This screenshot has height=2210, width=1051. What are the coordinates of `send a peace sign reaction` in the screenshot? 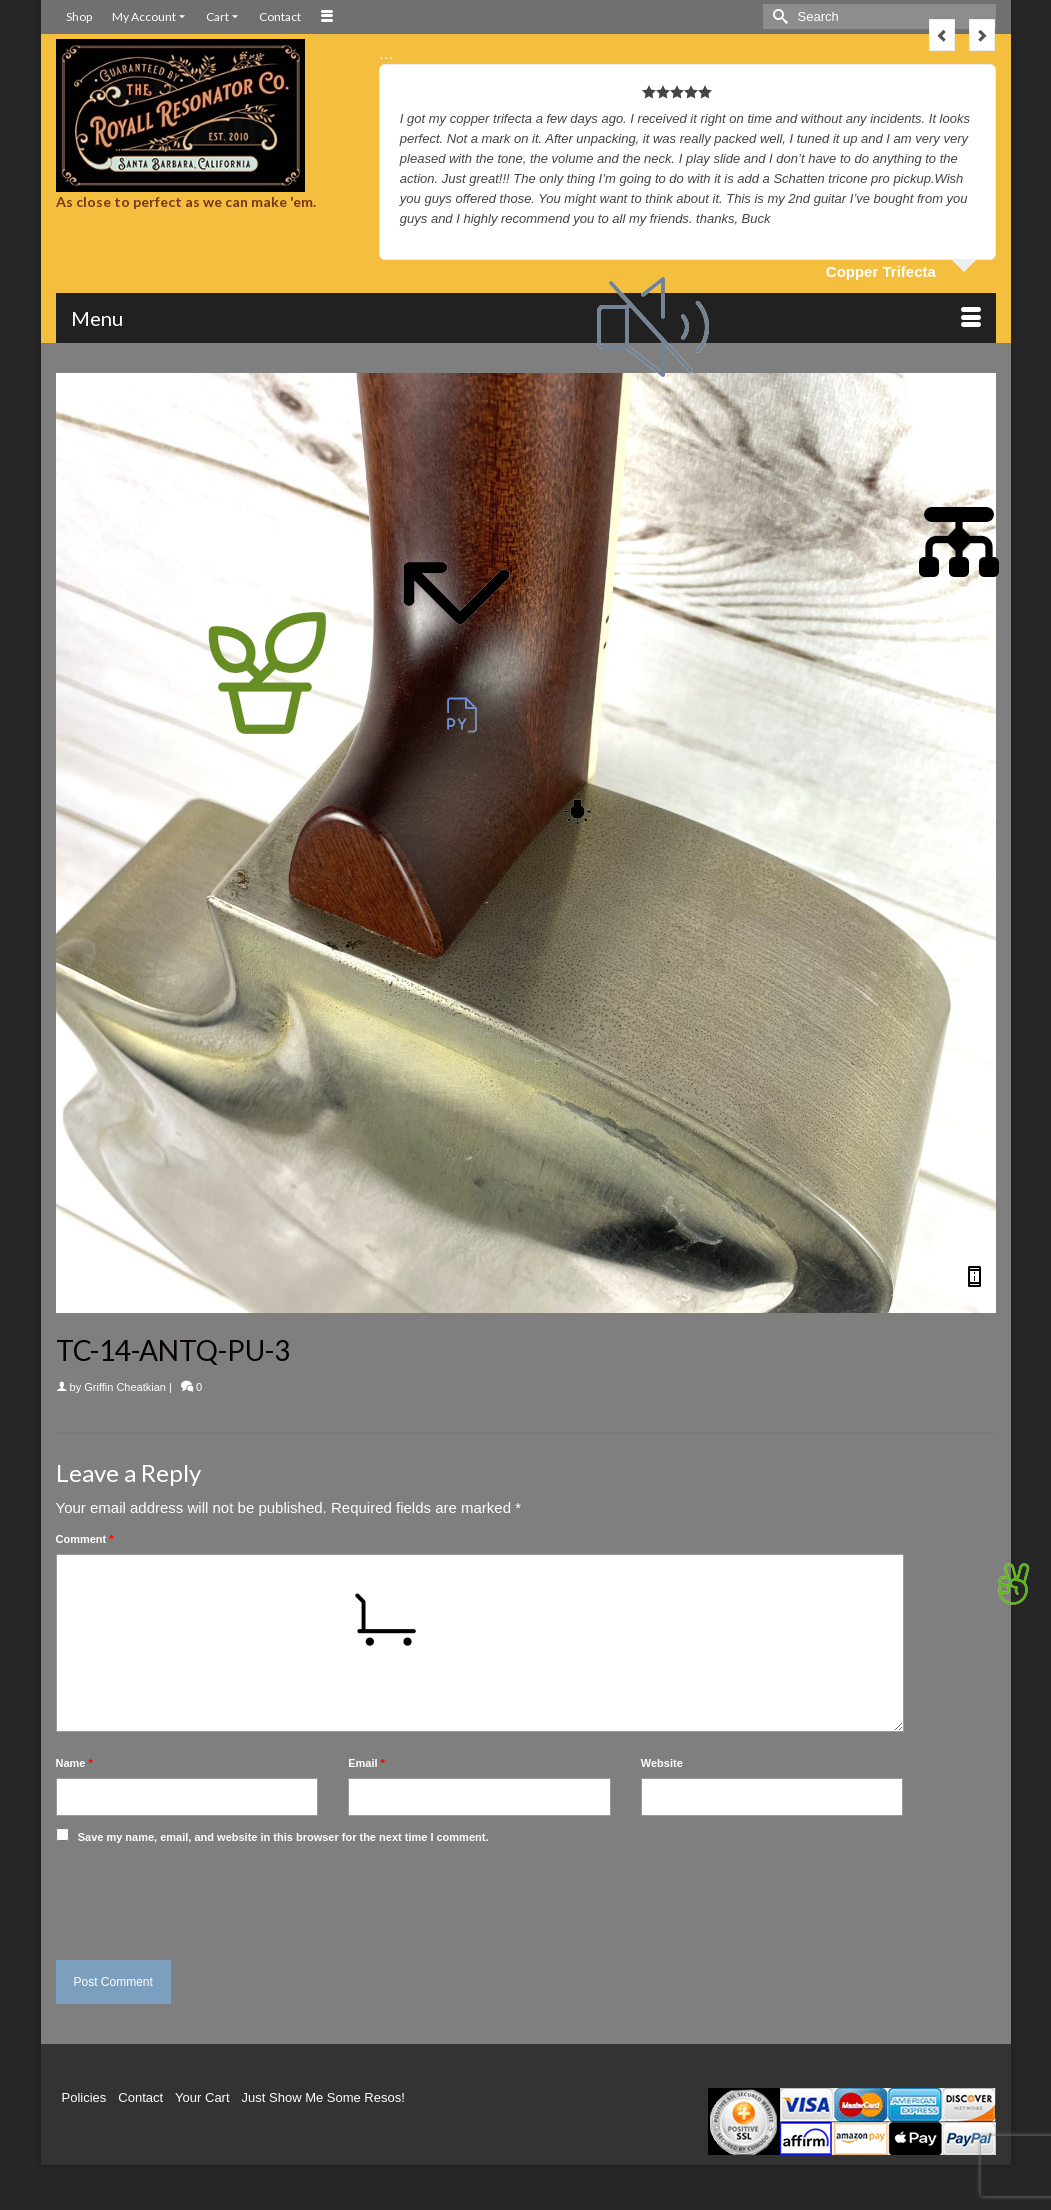 It's located at (1013, 1584).